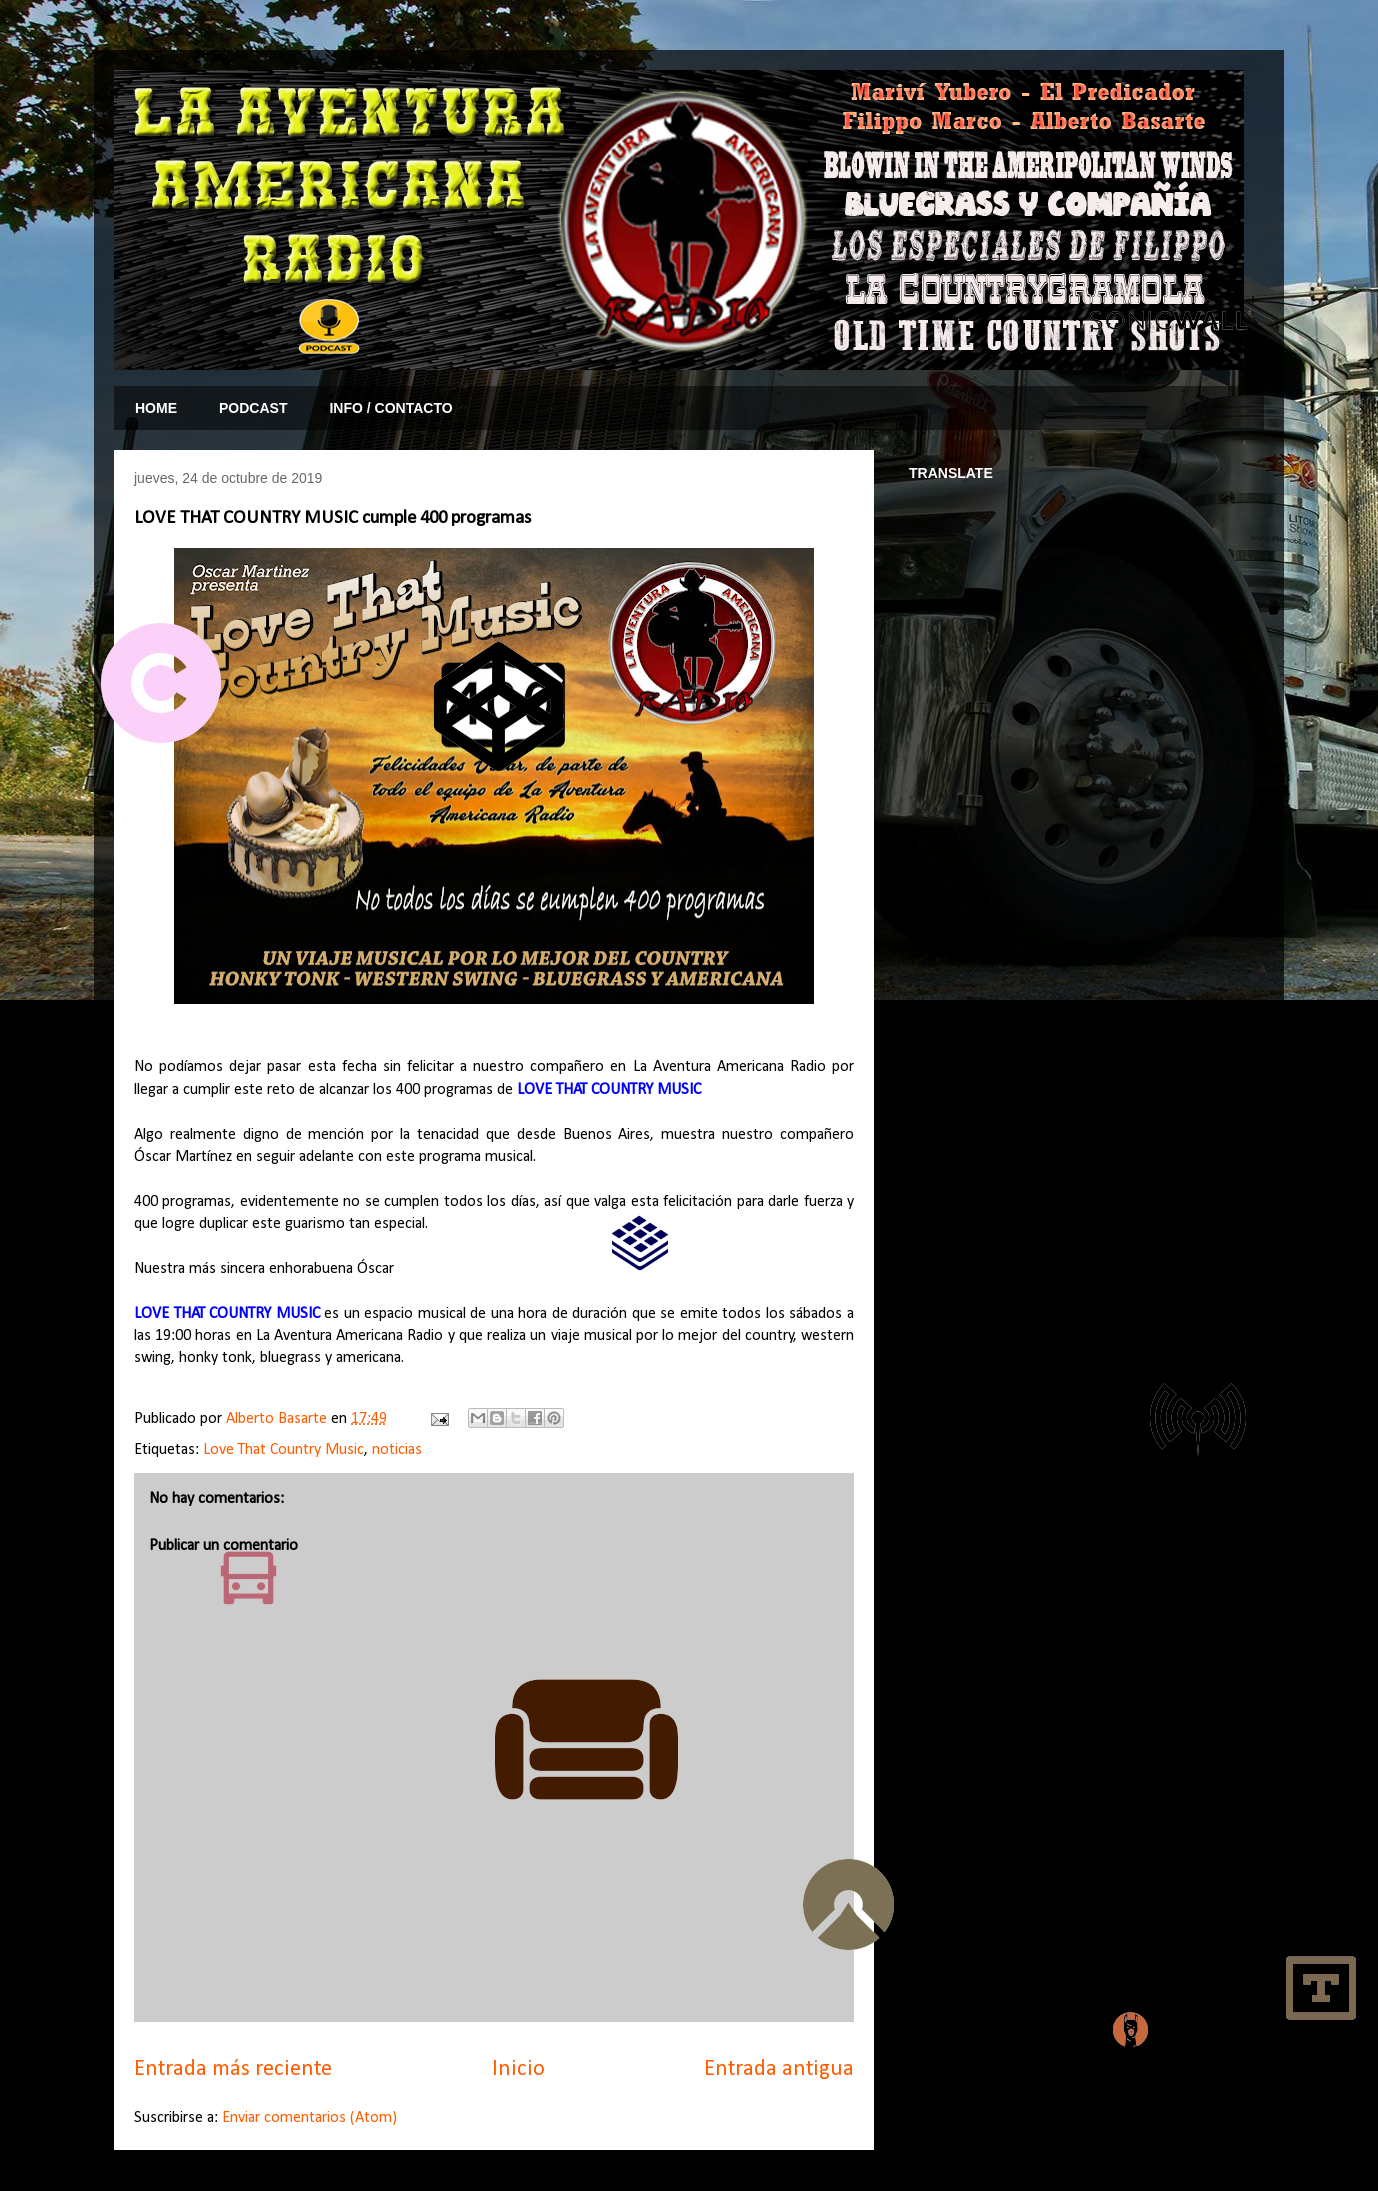 The image size is (1378, 2191). Describe the element at coordinates (640, 1243) in the screenshot. I see `open torizon platform dashboard` at that location.